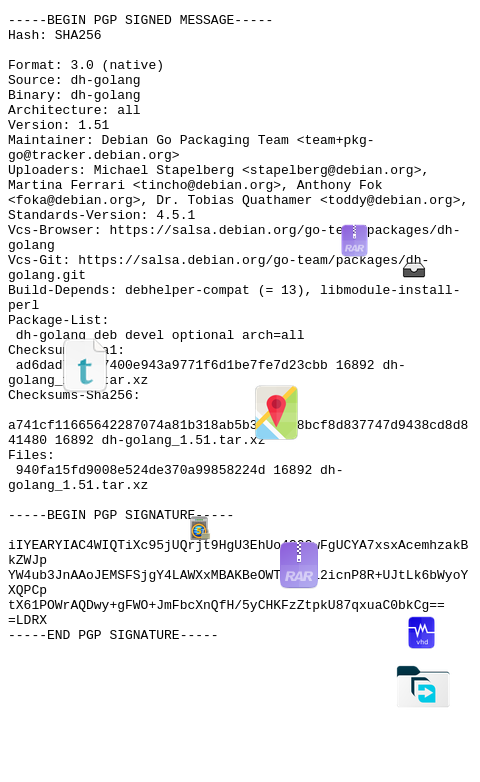 The image size is (480, 782). I want to click on a typst document file, so click(85, 365).